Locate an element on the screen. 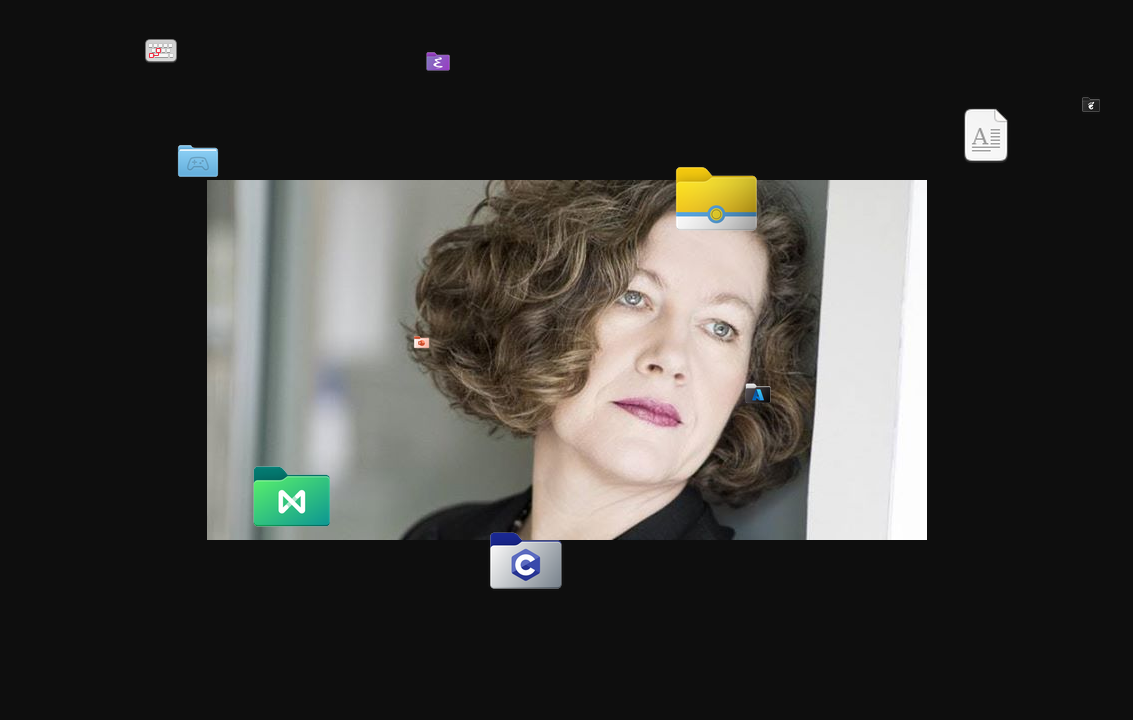  configure keyboard shortcuts is located at coordinates (161, 51).